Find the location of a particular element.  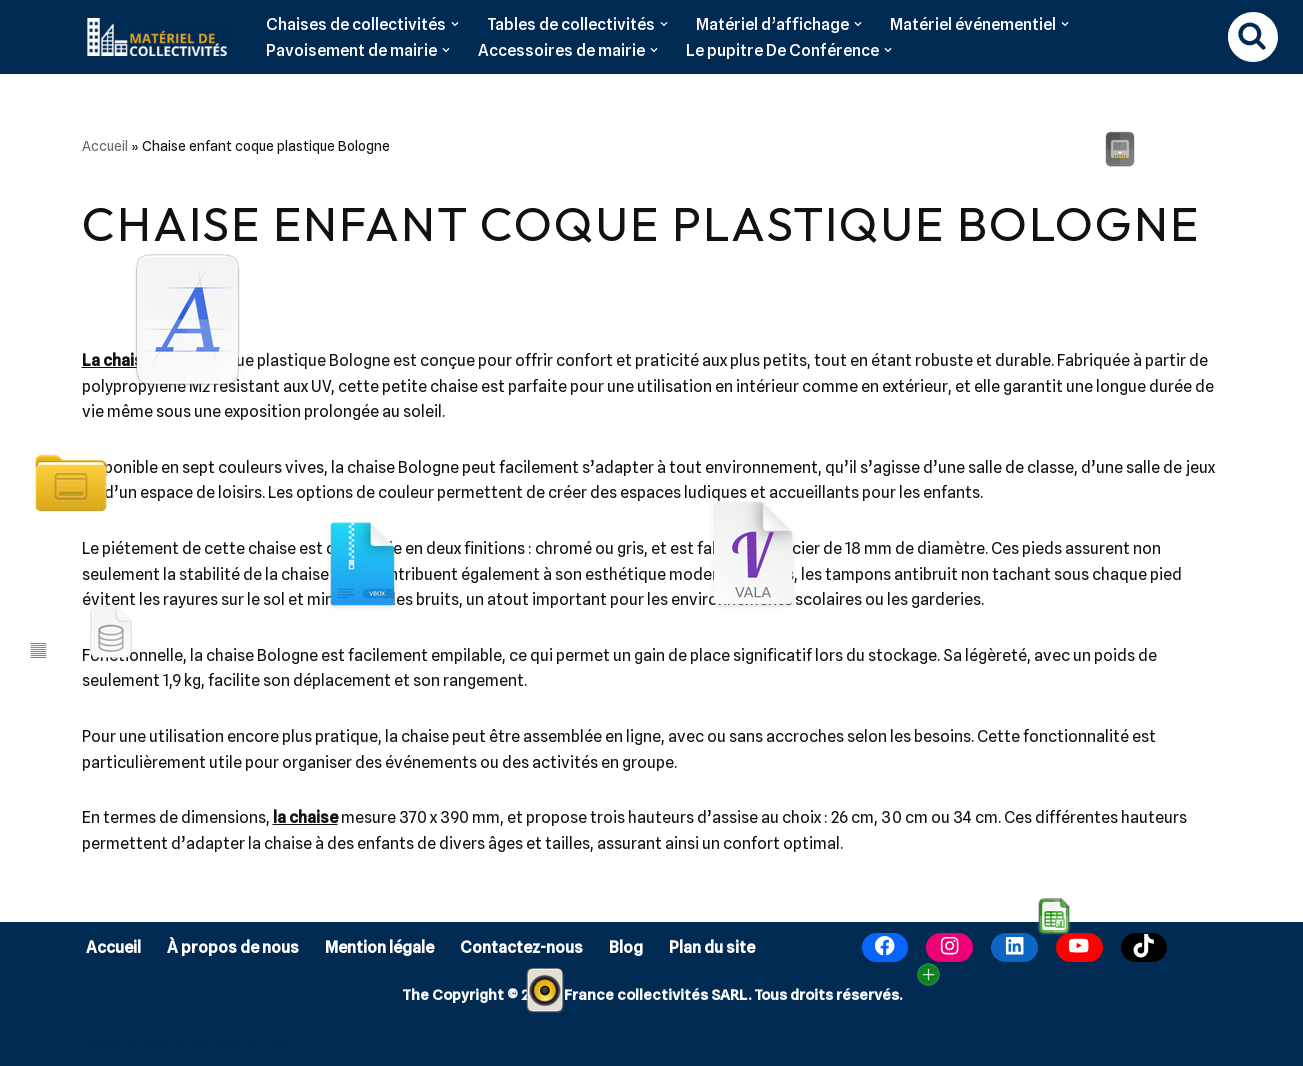

open desktop folder is located at coordinates (71, 483).